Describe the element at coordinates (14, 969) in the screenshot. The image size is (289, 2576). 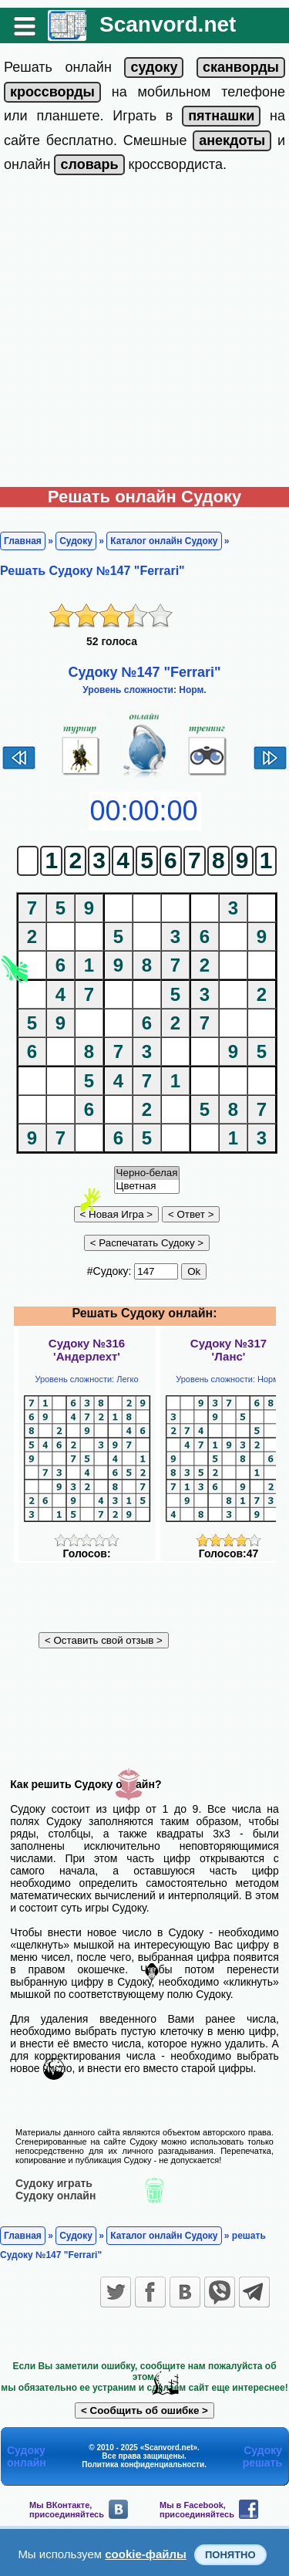
I see `indicates water or stream-related content` at that location.